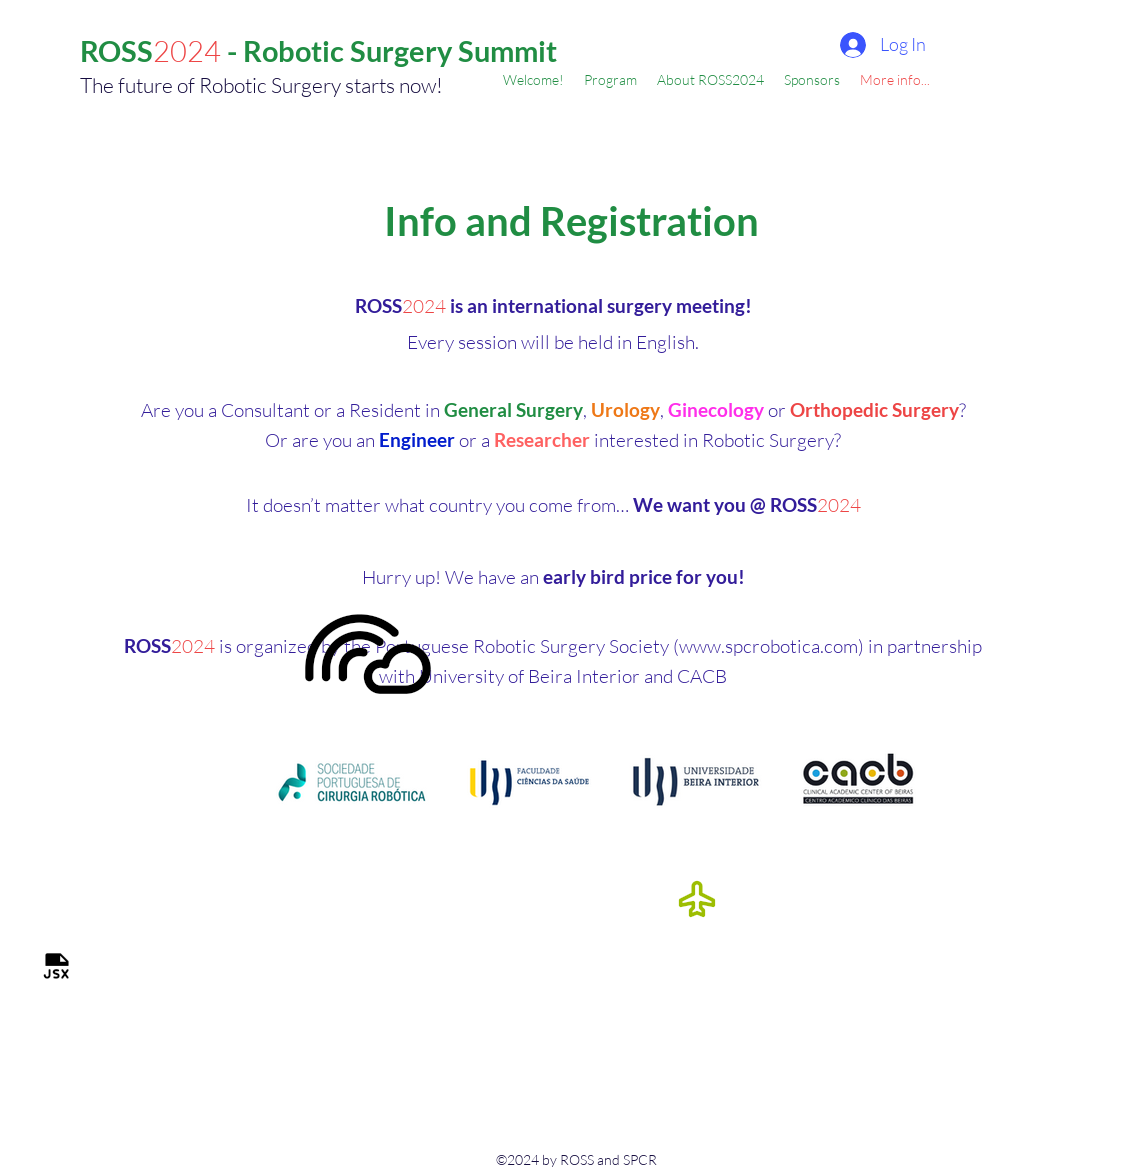 The image size is (1143, 1172). Describe the element at coordinates (368, 652) in the screenshot. I see `view weather information` at that location.